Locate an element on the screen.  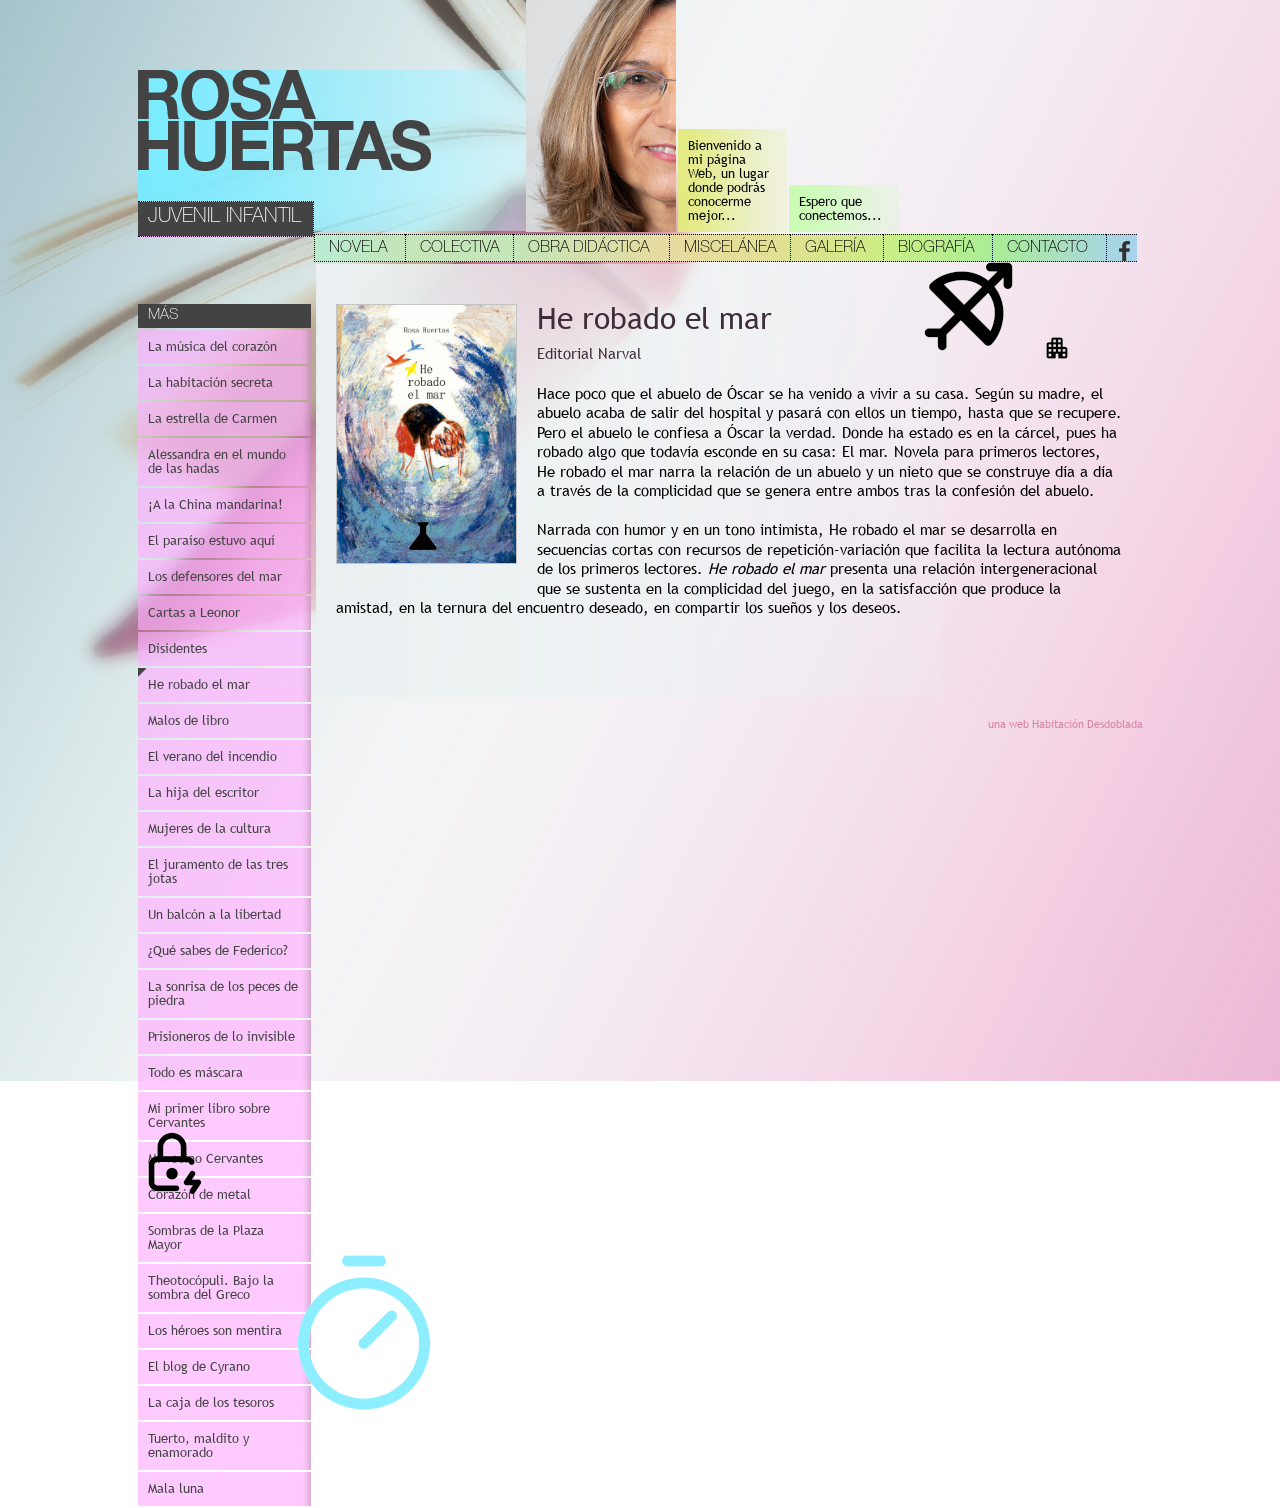
view apartment listings is located at coordinates (1057, 348).